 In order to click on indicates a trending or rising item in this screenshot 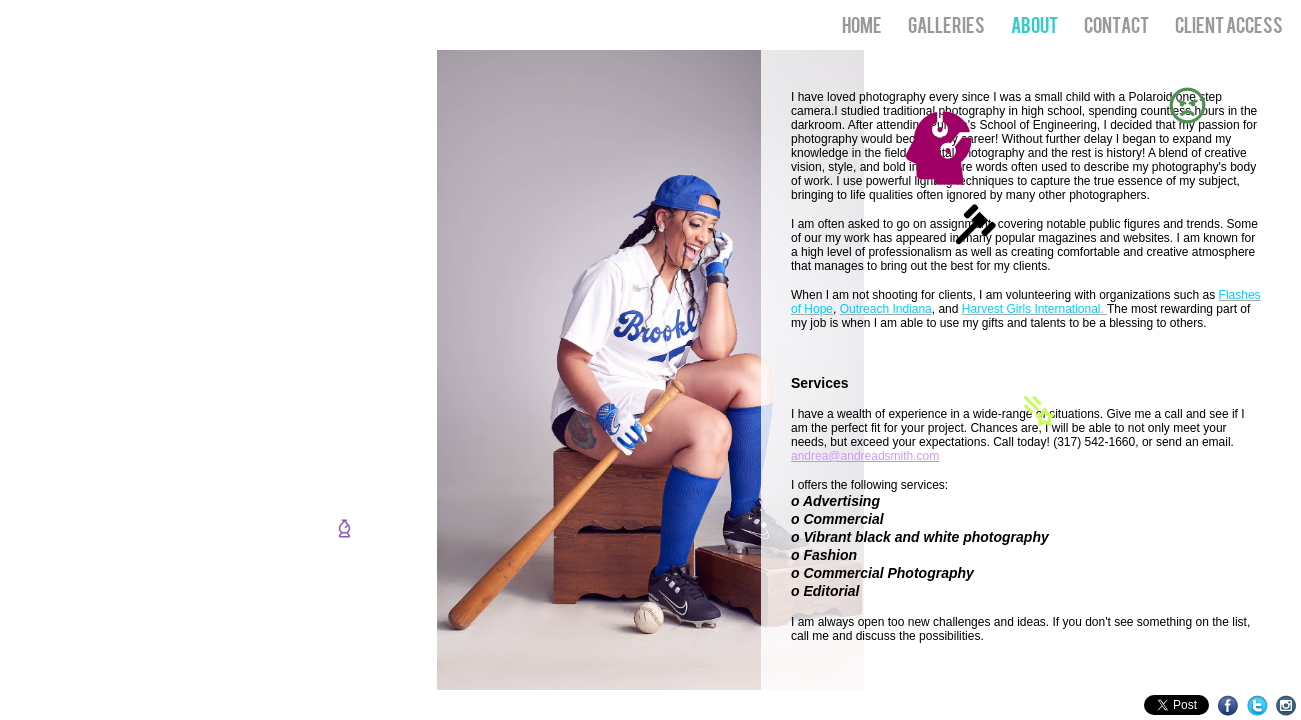, I will do `click(1039, 411)`.